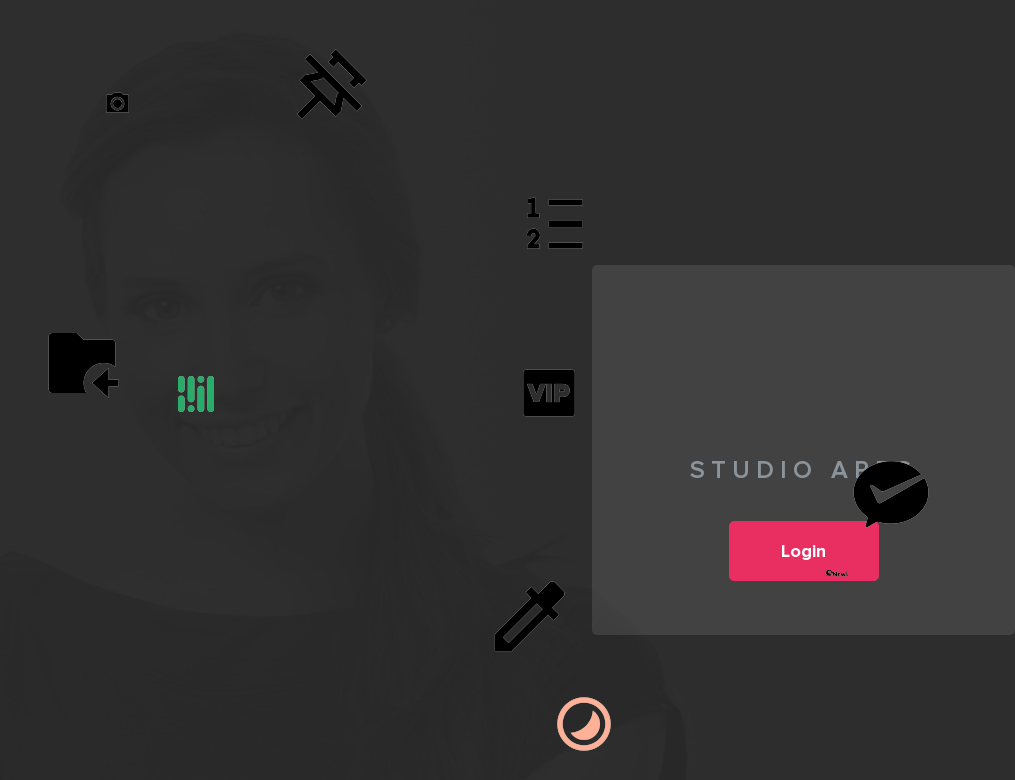 The width and height of the screenshot is (1015, 780). I want to click on unpin a saved location, so click(329, 87).